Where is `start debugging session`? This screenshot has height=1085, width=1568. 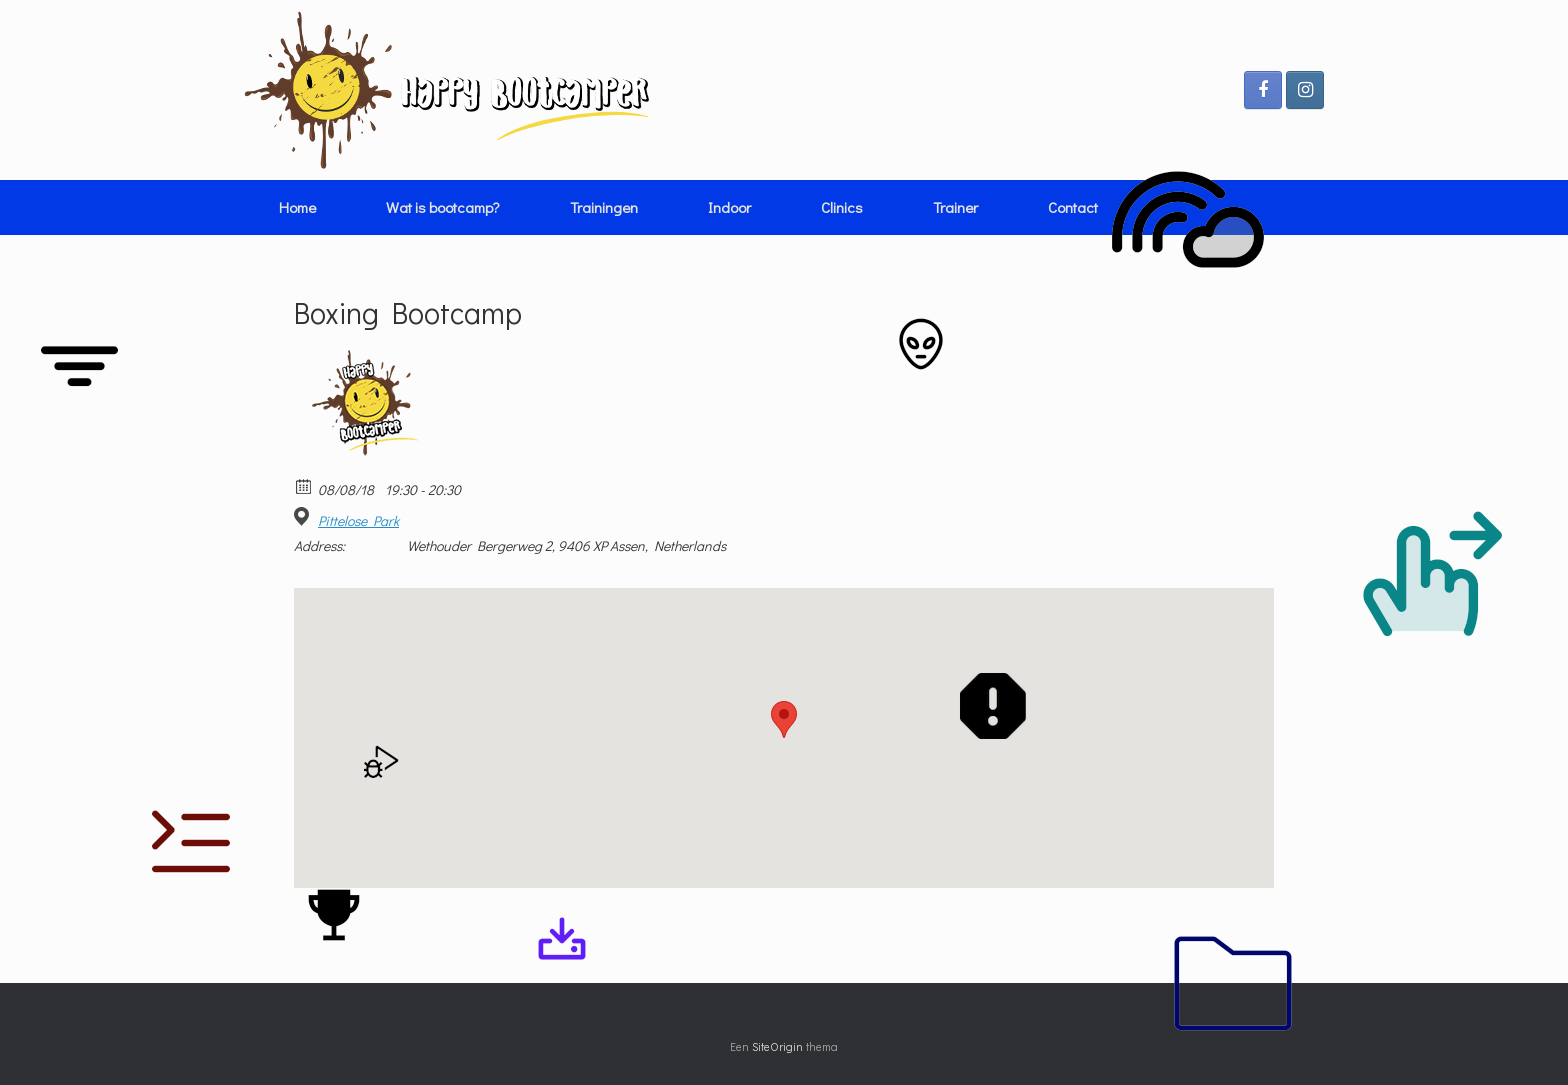
start debugging session is located at coordinates (382, 759).